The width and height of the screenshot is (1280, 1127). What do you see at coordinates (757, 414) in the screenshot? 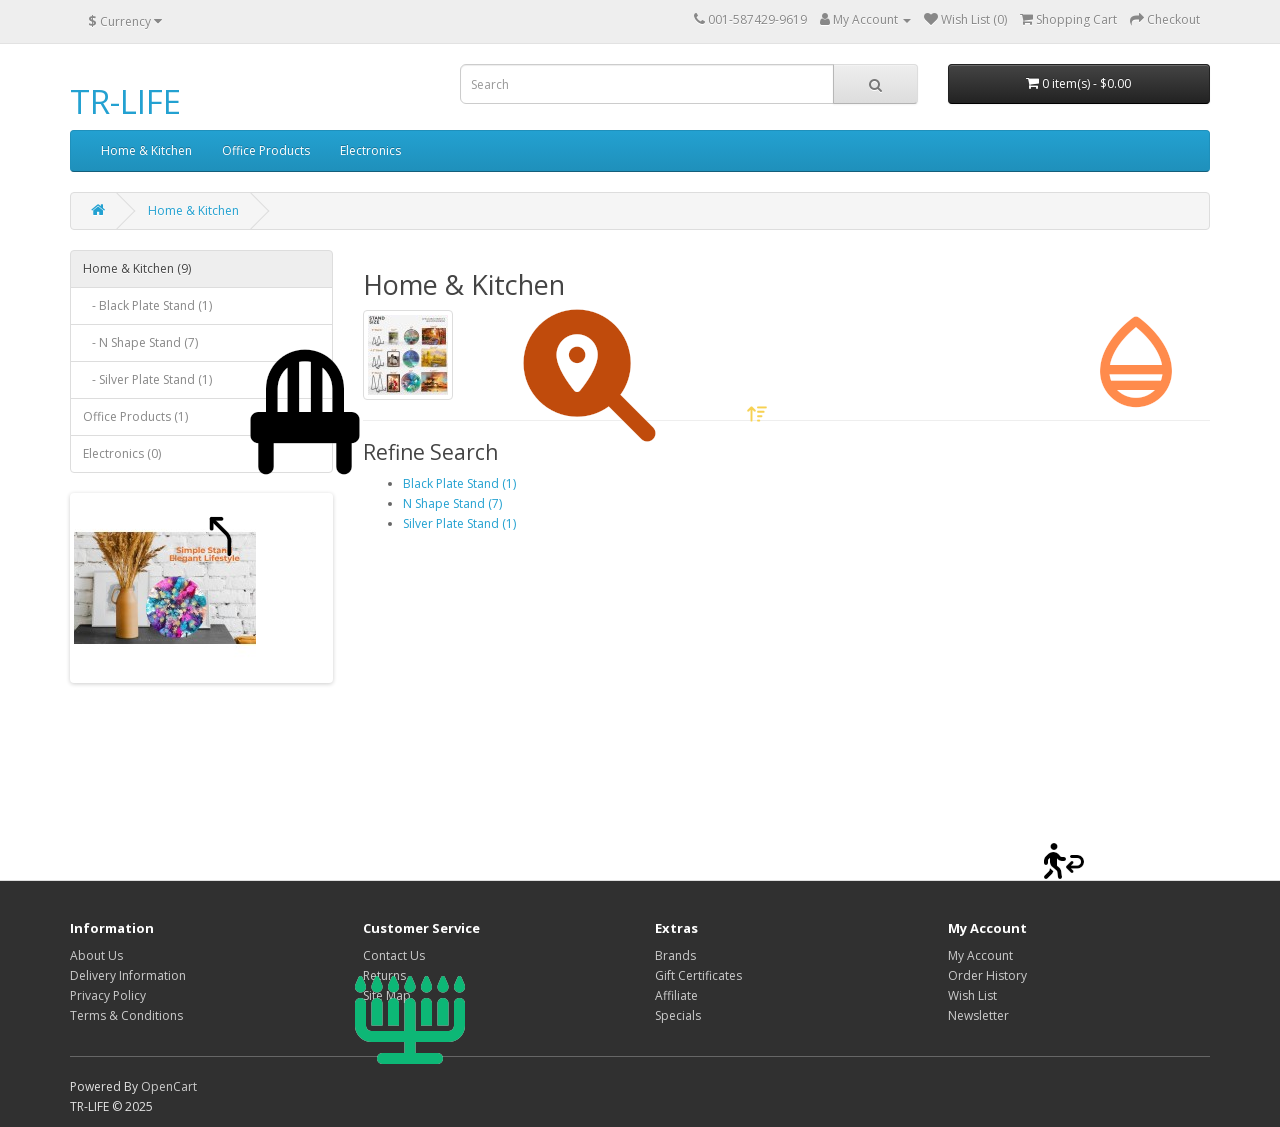
I see `sort items in ascending order` at bounding box center [757, 414].